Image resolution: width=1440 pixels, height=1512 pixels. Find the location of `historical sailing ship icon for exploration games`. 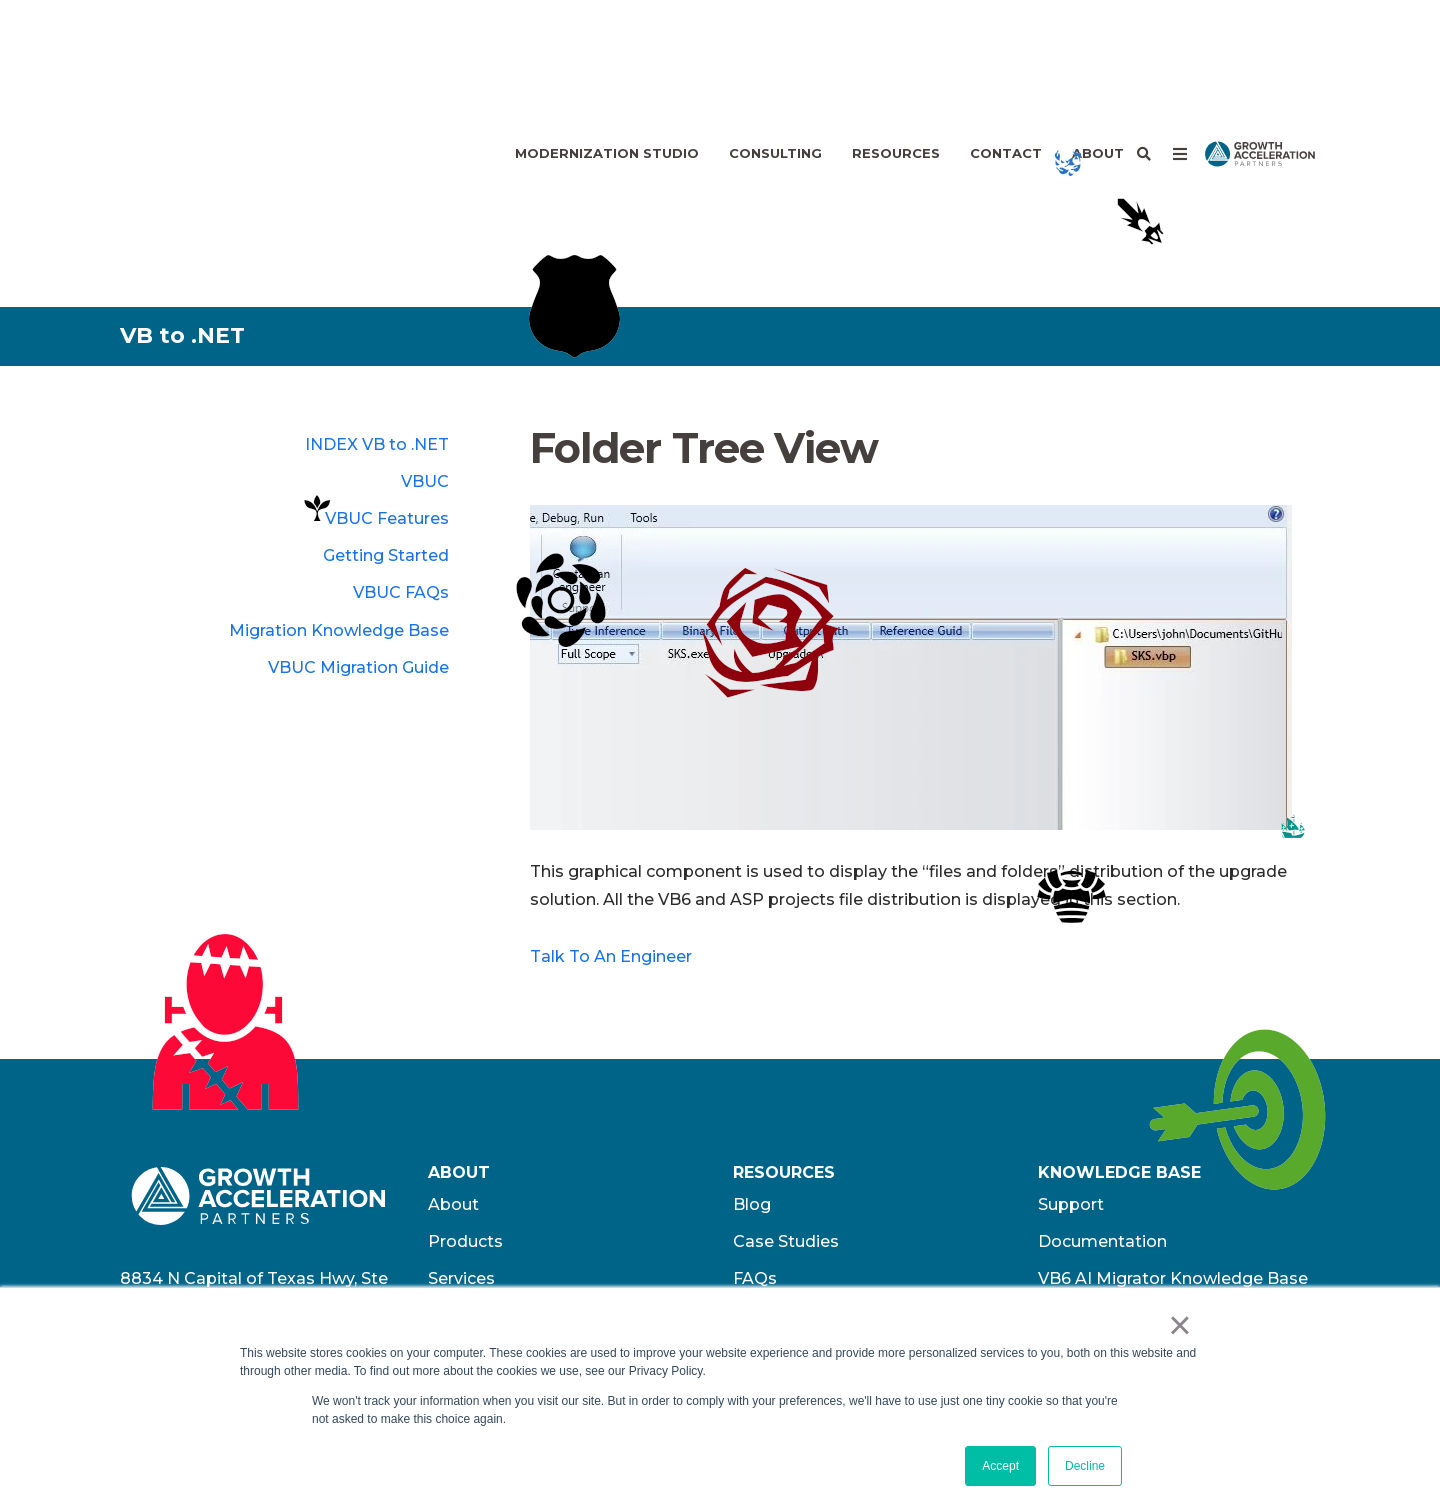

historical sailing ship icon for exploration games is located at coordinates (1293, 826).